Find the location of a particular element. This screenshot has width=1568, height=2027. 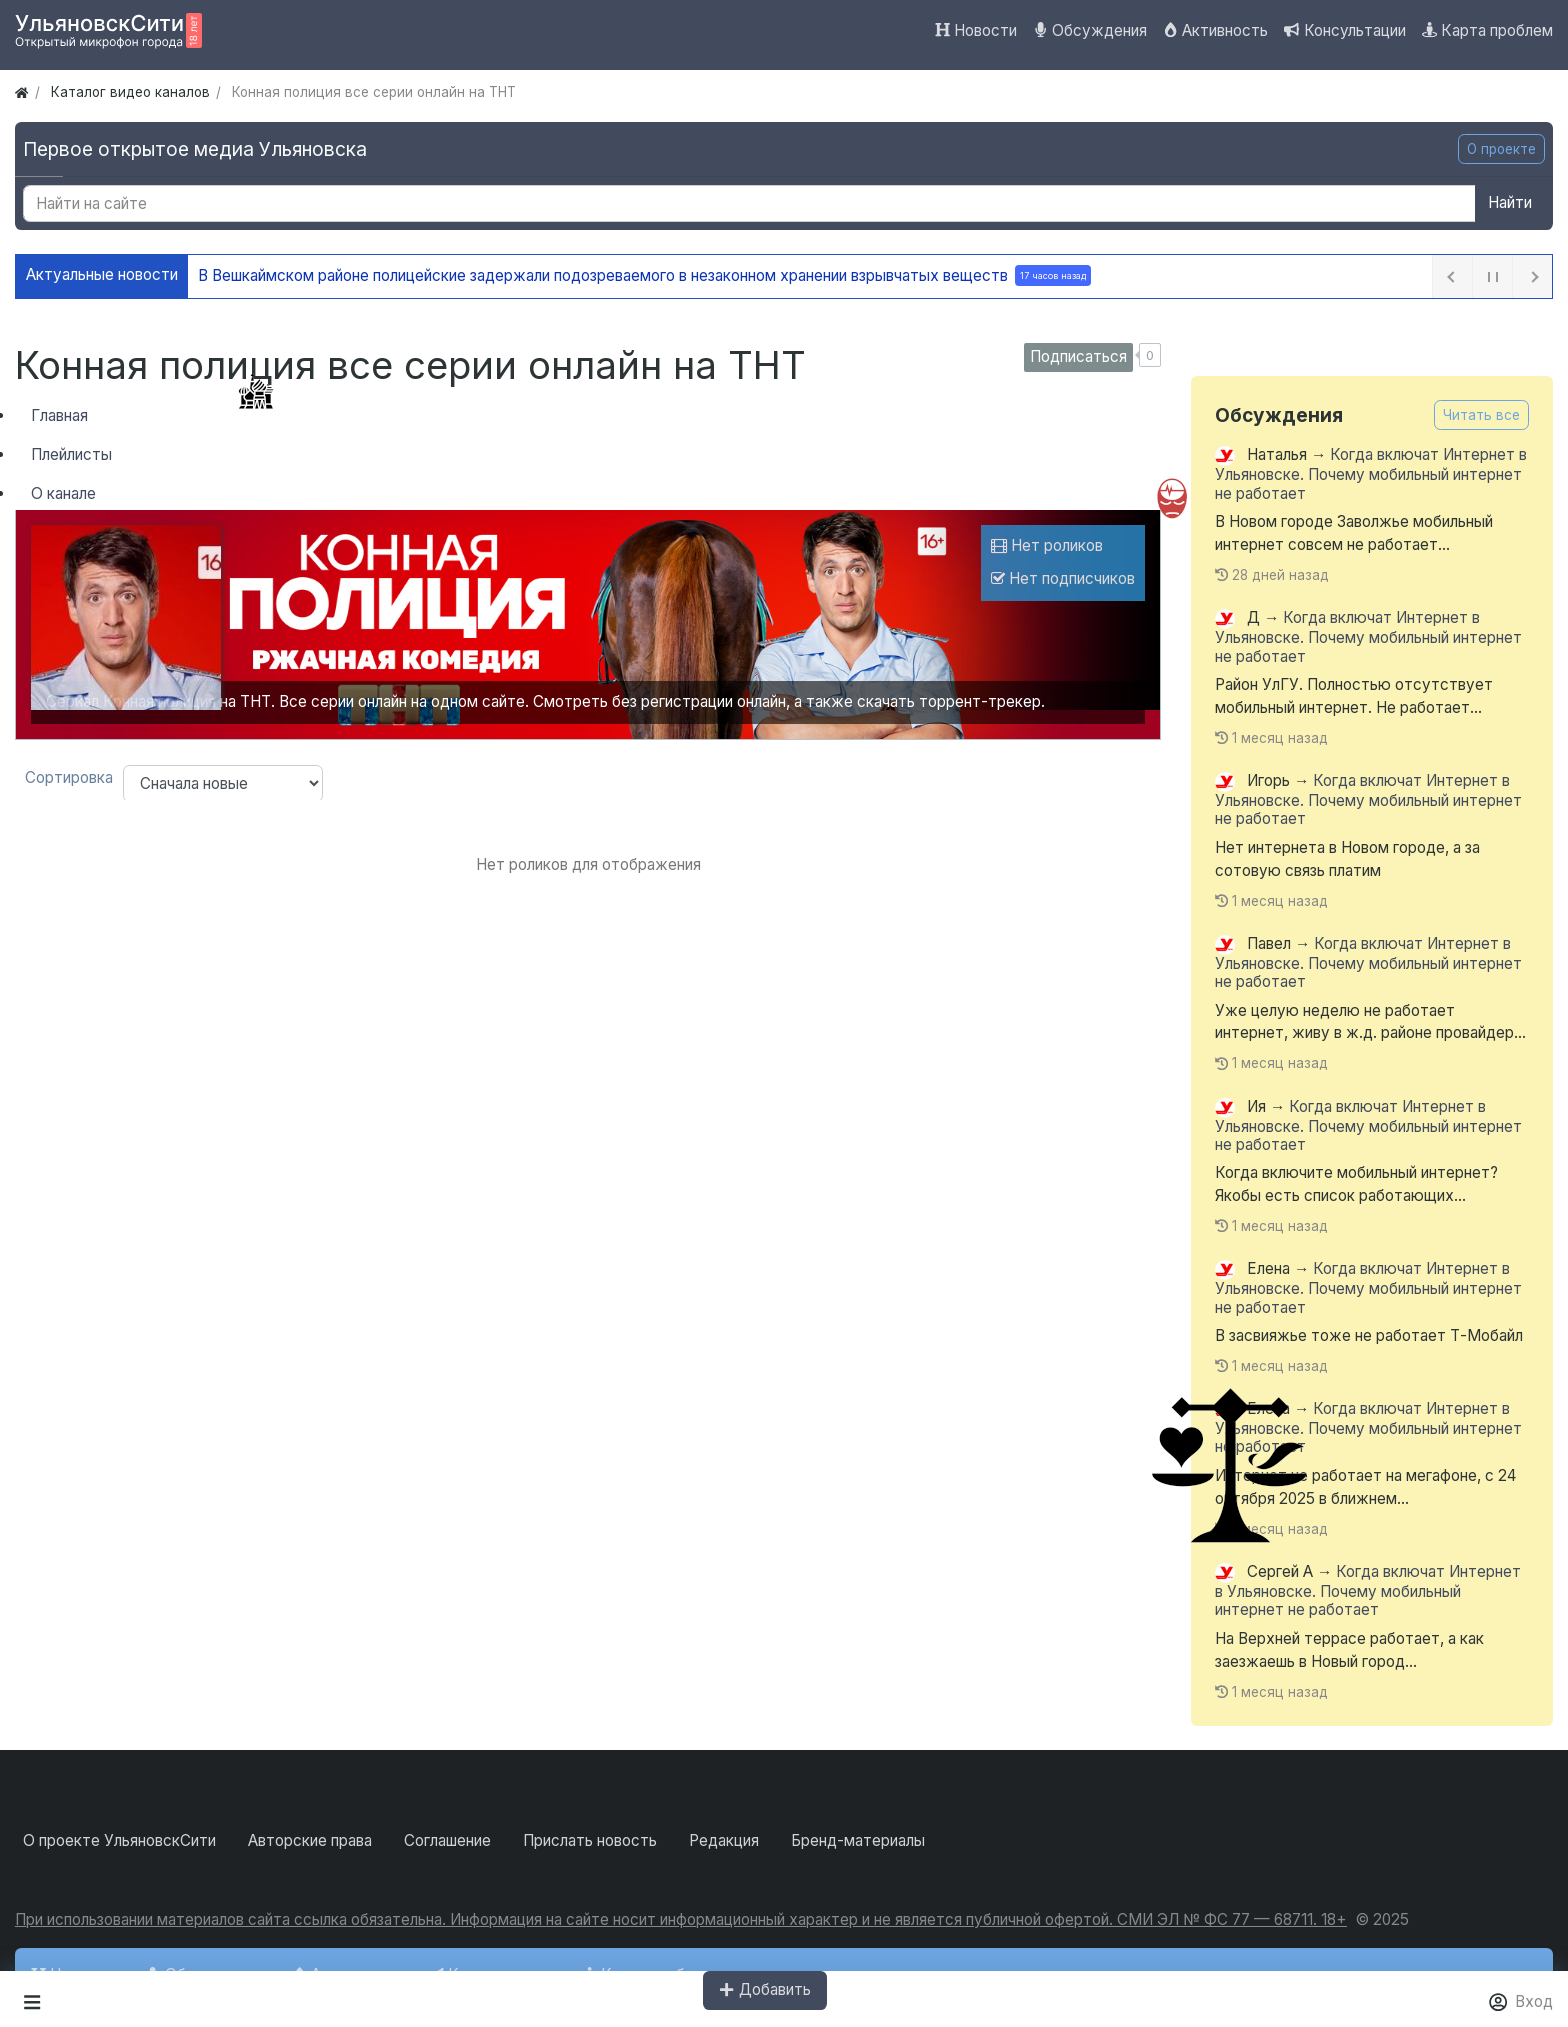

balance between love and nature is located at coordinates (1229, 1464).